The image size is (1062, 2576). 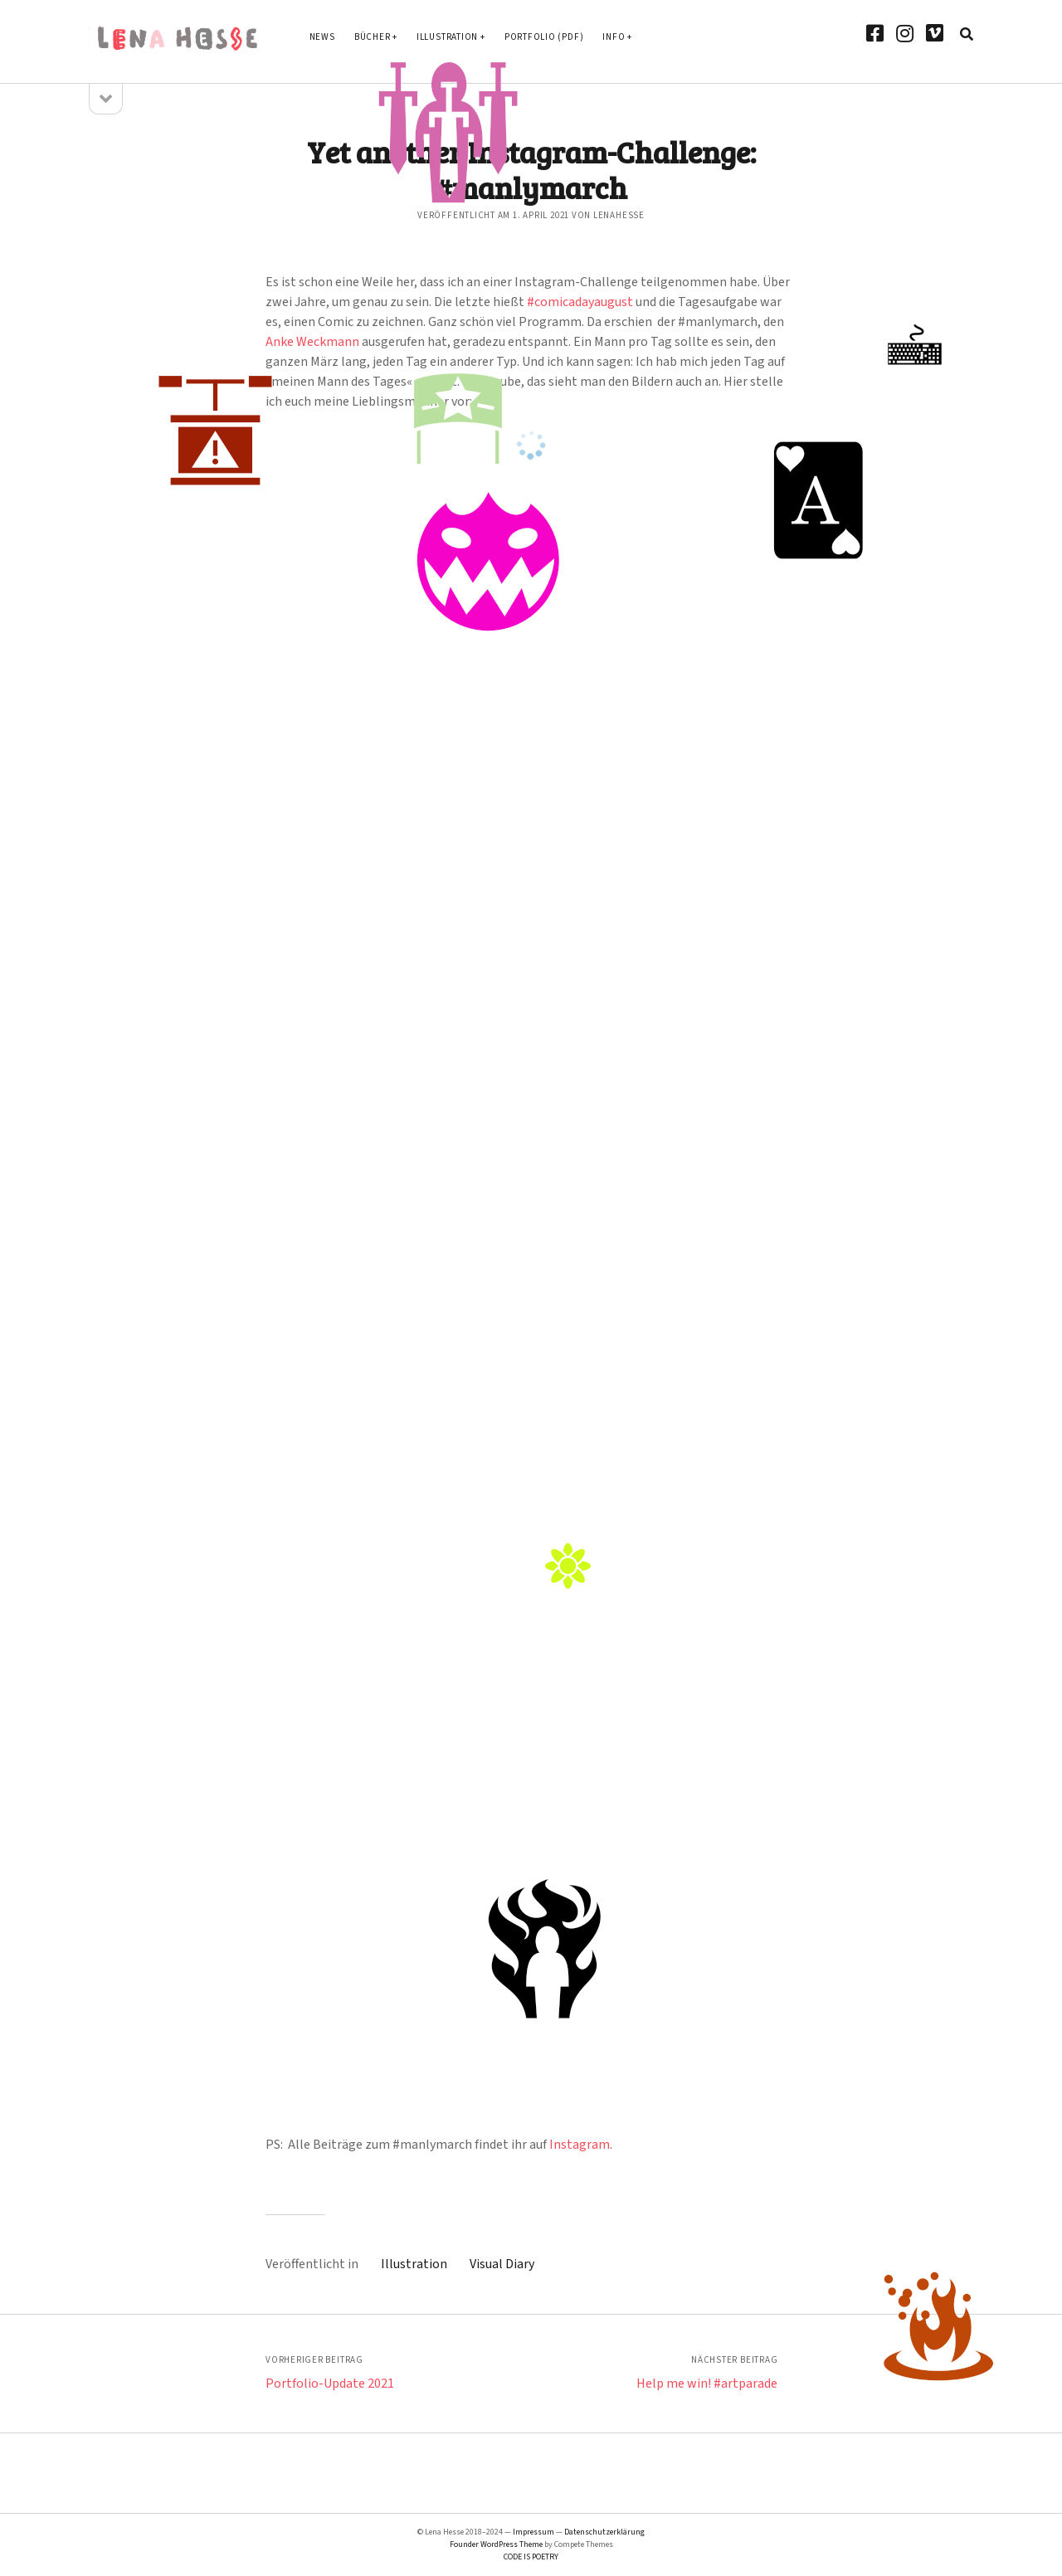 What do you see at coordinates (914, 353) in the screenshot?
I see `open on-screen keyboard` at bounding box center [914, 353].